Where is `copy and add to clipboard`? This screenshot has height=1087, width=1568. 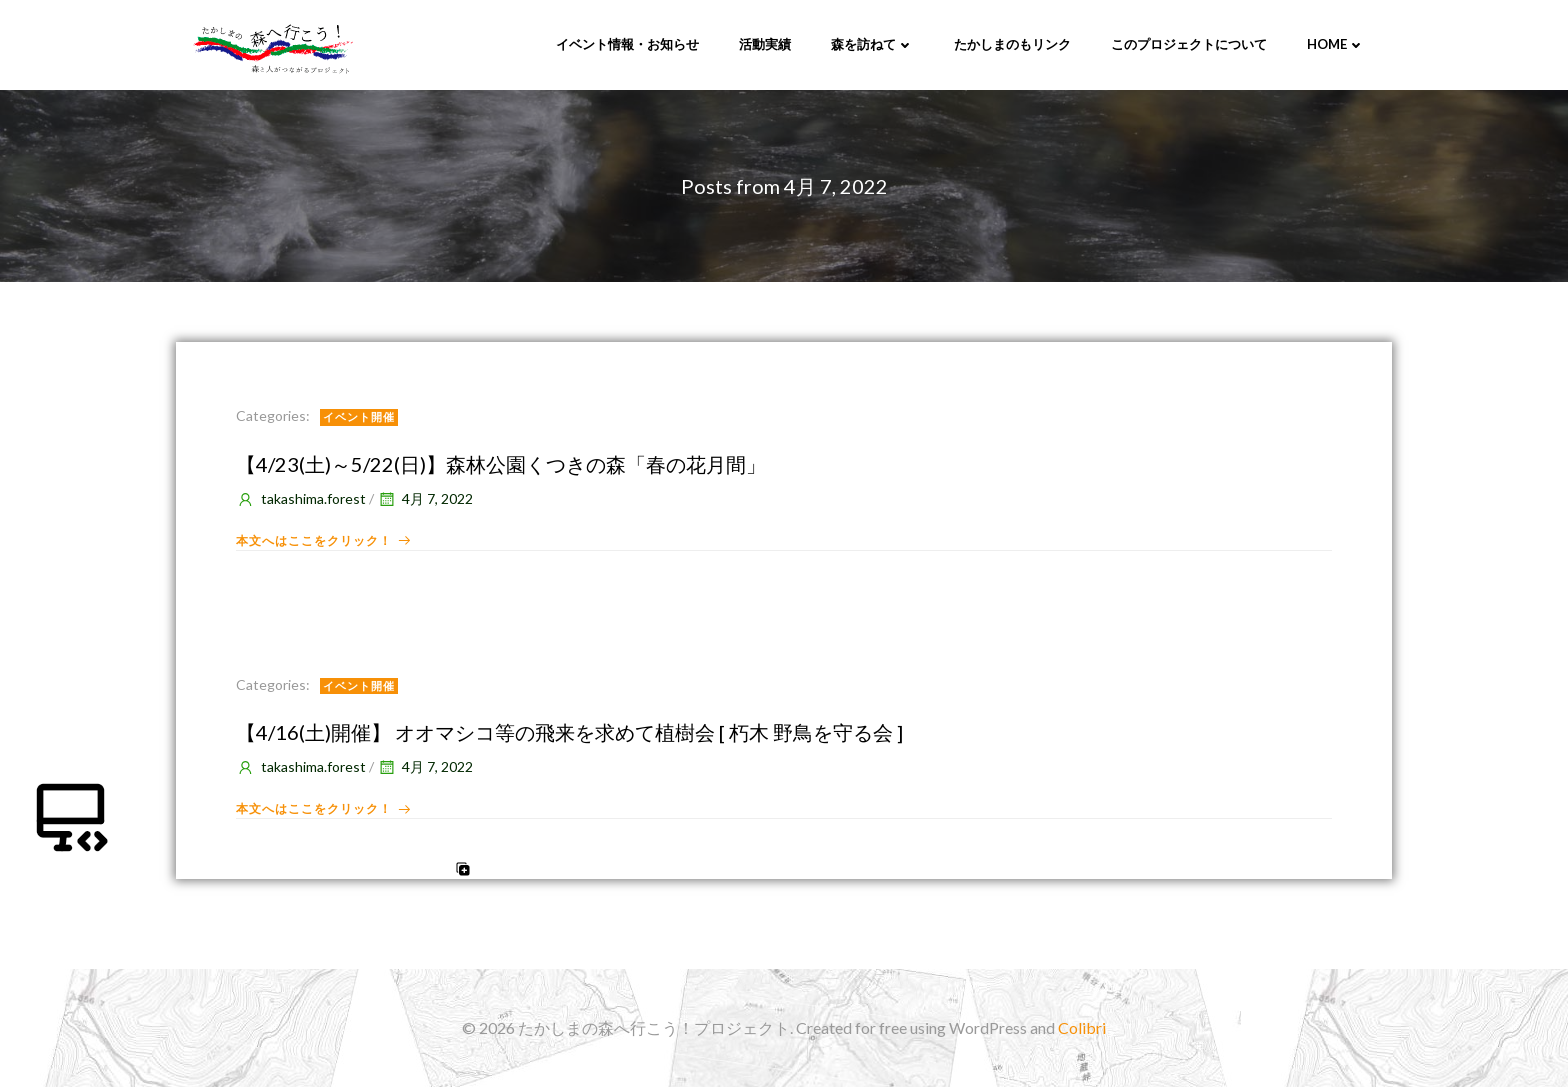
copy and add to clipboard is located at coordinates (463, 869).